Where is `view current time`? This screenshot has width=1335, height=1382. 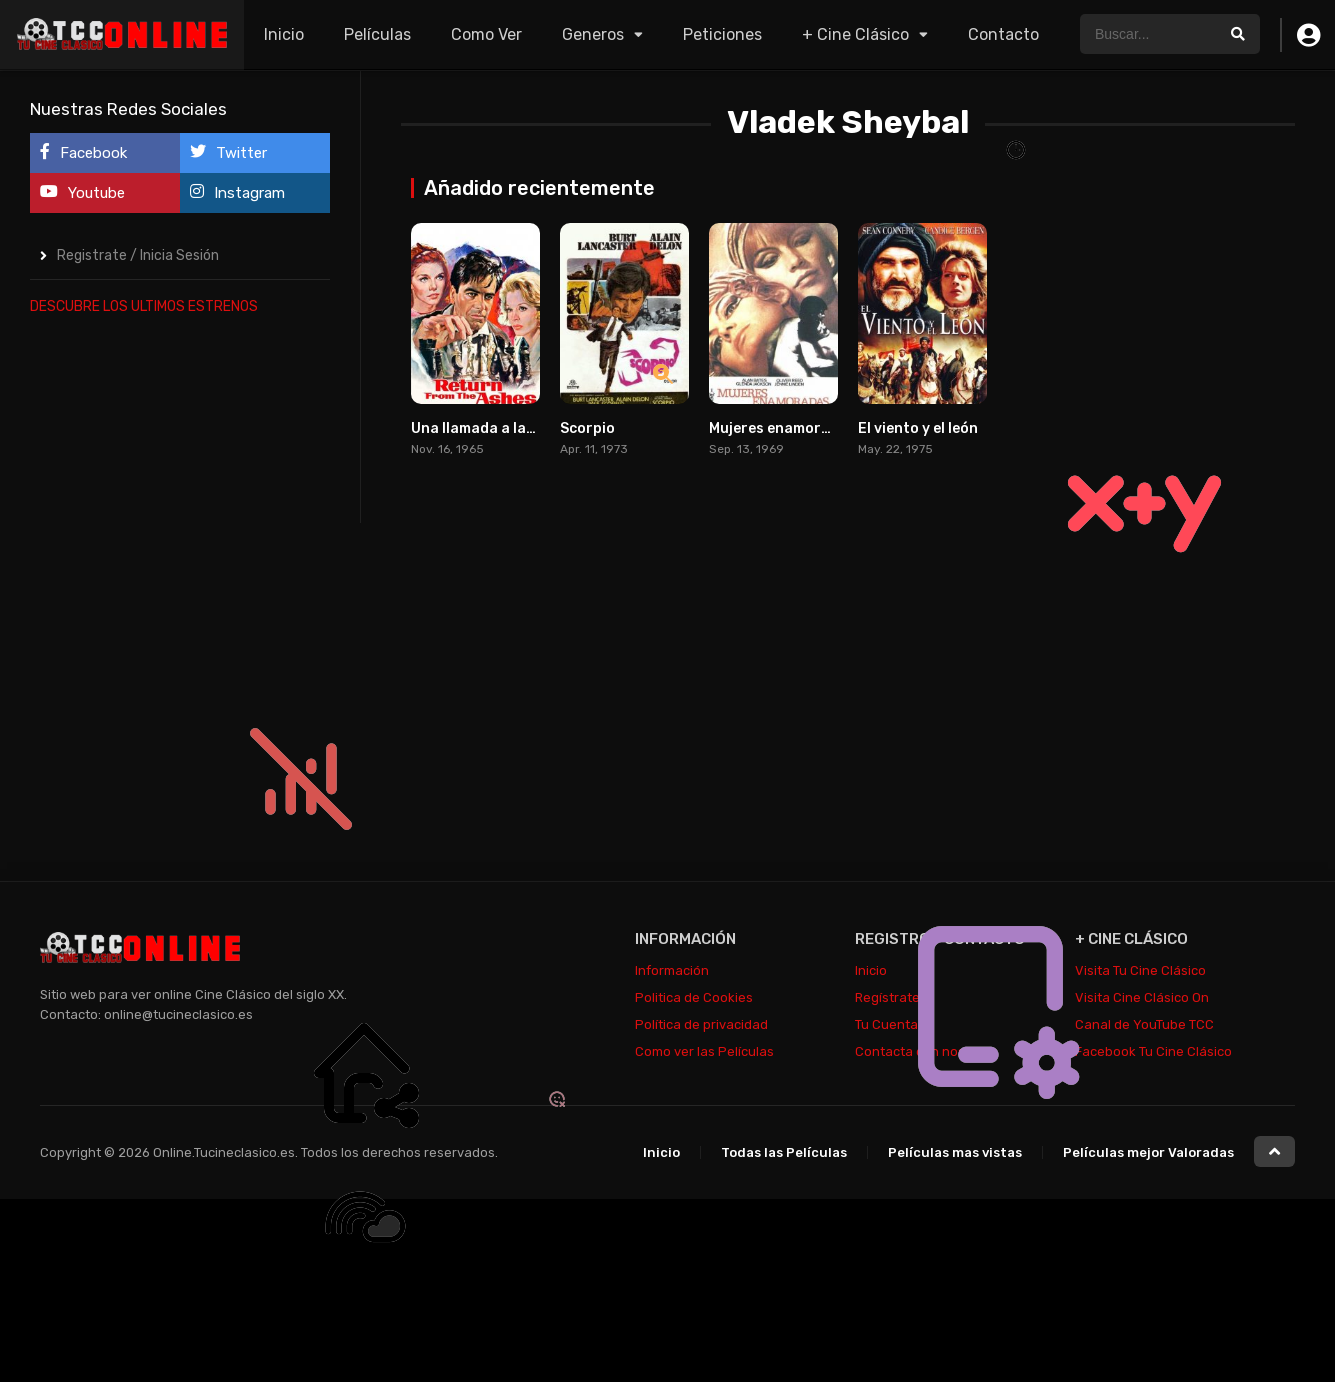 view current time is located at coordinates (1016, 150).